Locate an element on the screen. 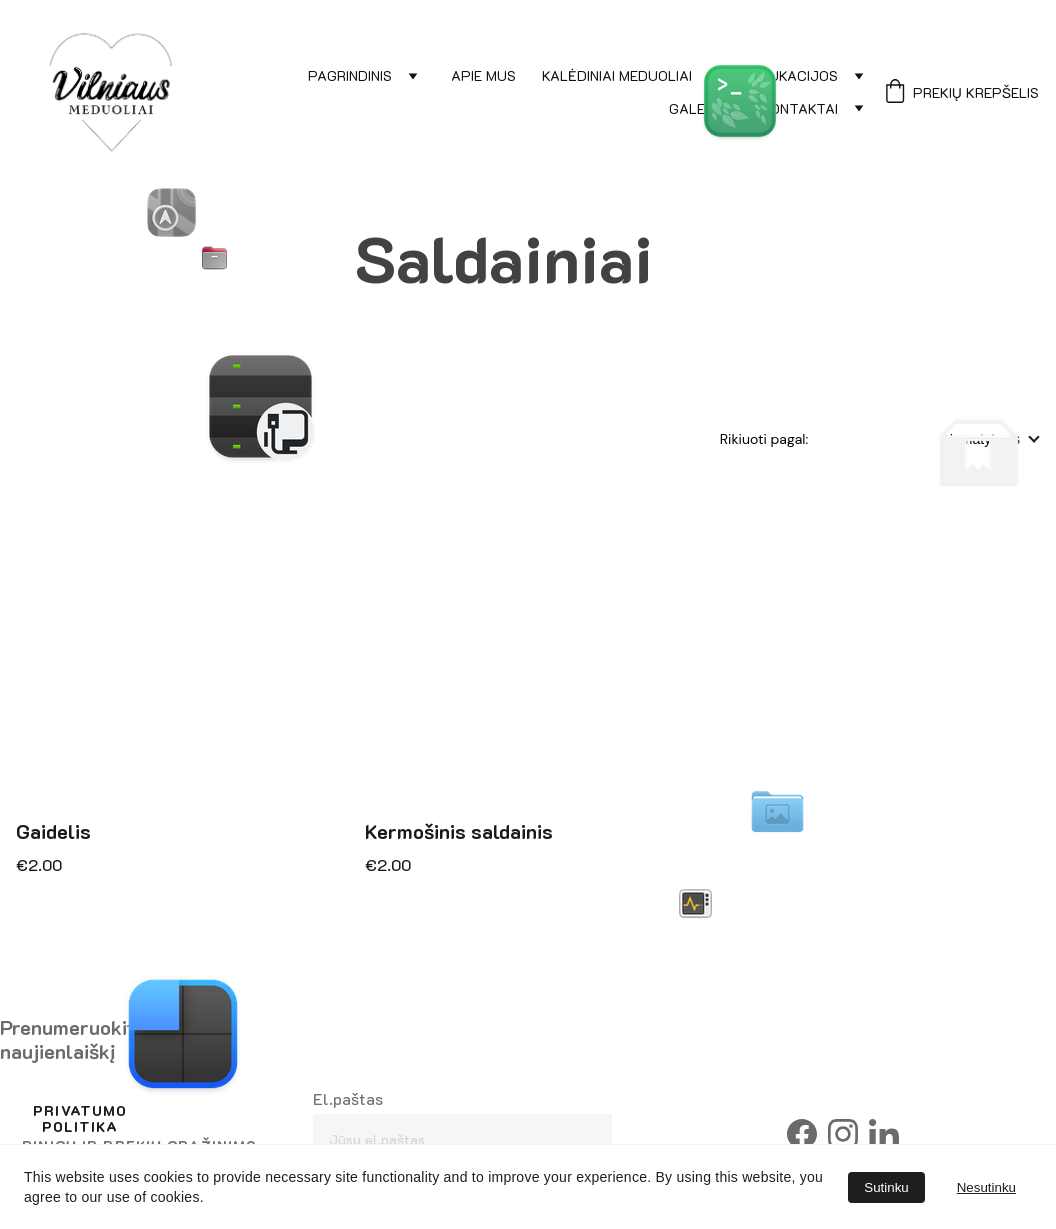 The image size is (1056, 1229). open system monitor to view CPU and memory usage is located at coordinates (695, 903).